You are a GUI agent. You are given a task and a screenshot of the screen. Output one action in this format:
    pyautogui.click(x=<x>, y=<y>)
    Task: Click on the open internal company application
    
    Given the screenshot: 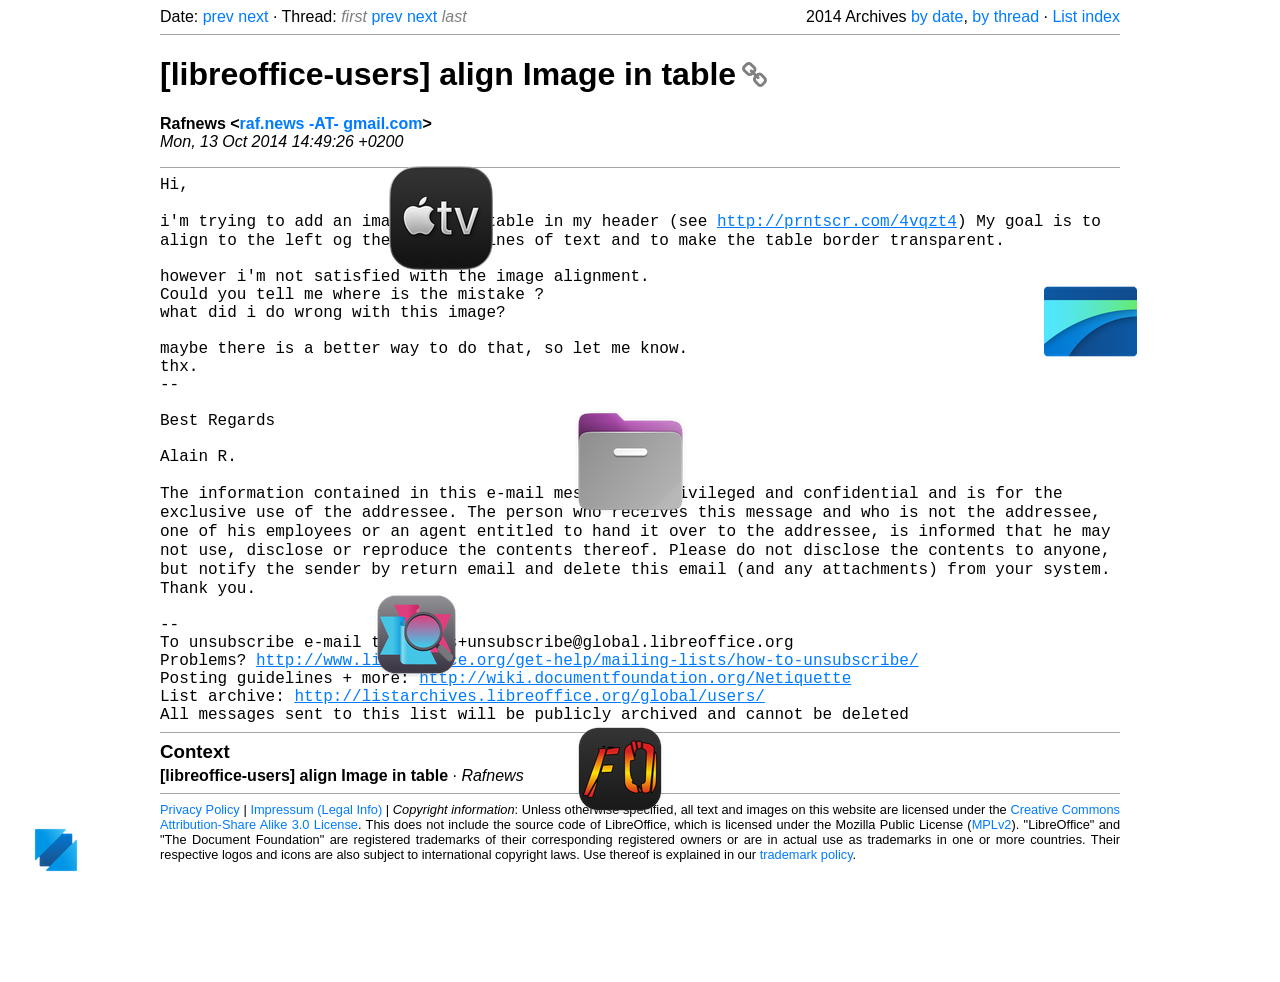 What is the action you would take?
    pyautogui.click(x=56, y=850)
    